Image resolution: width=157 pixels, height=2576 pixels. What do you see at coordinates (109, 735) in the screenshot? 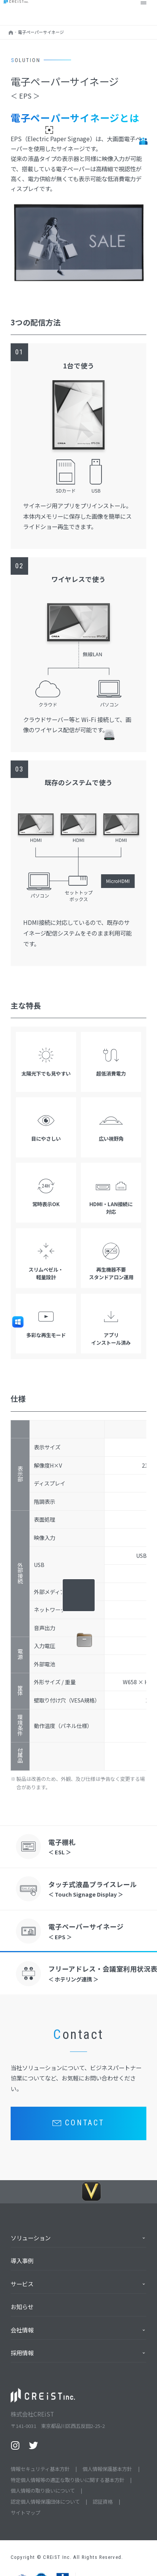
I see `access network server or shared storage` at bounding box center [109, 735].